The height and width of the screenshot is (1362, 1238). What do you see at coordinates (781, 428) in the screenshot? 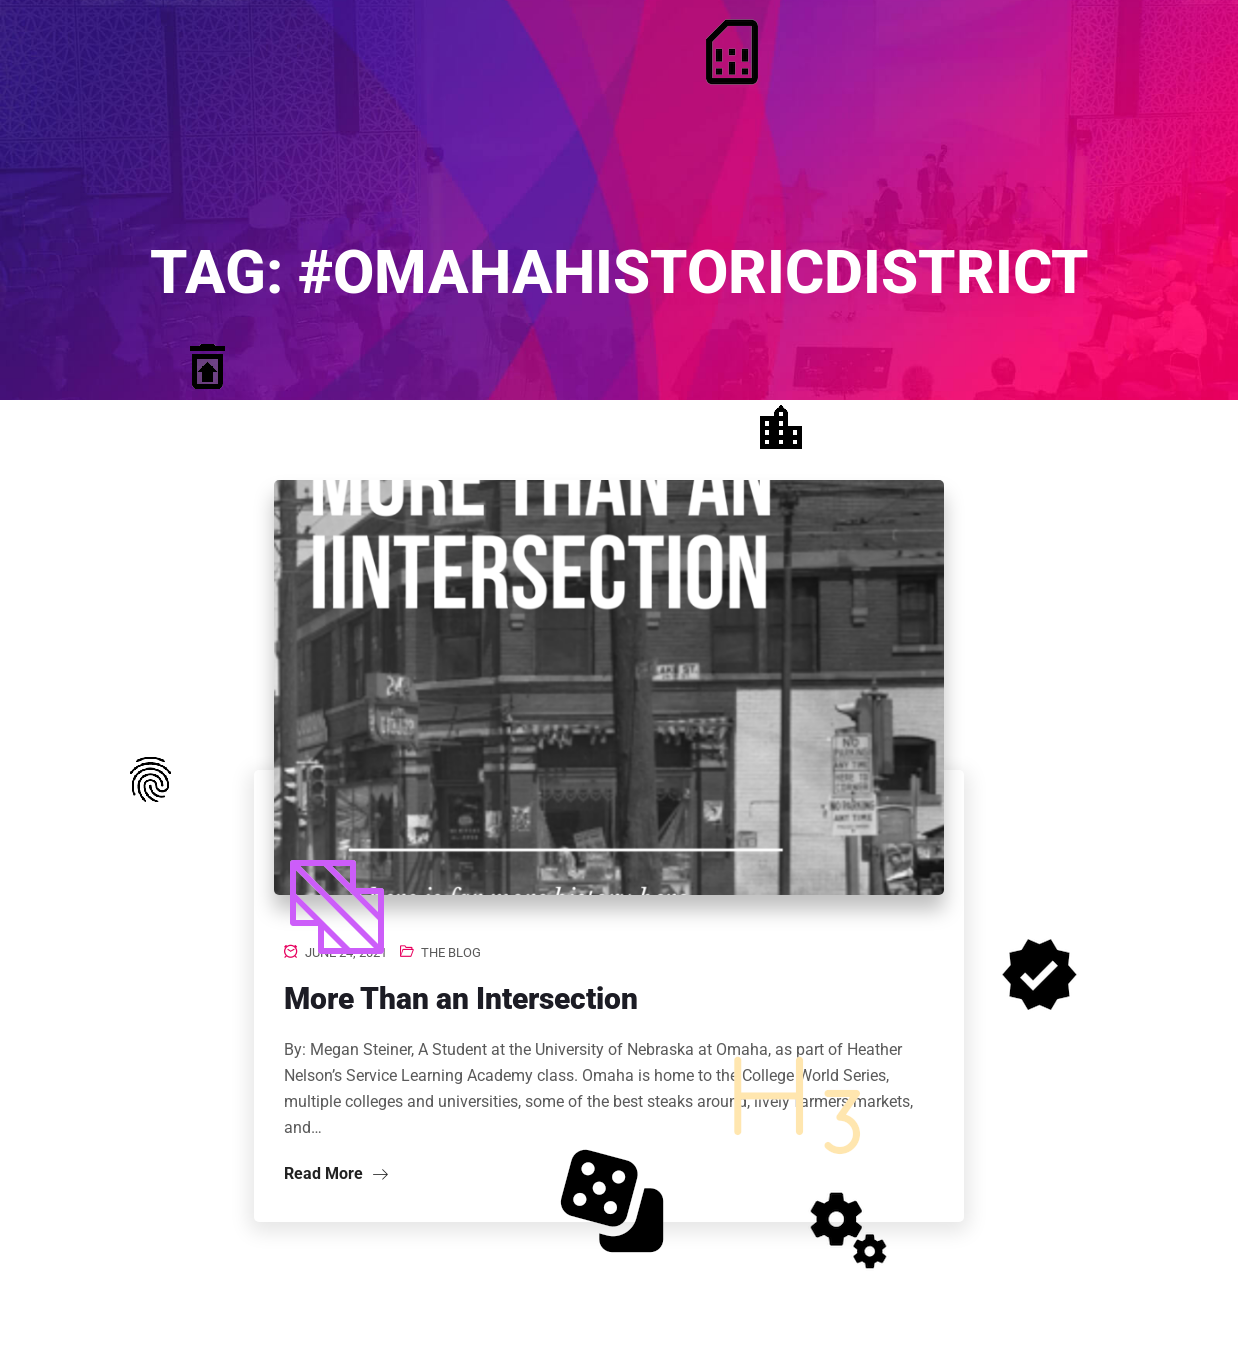
I see `view city or urban location` at bounding box center [781, 428].